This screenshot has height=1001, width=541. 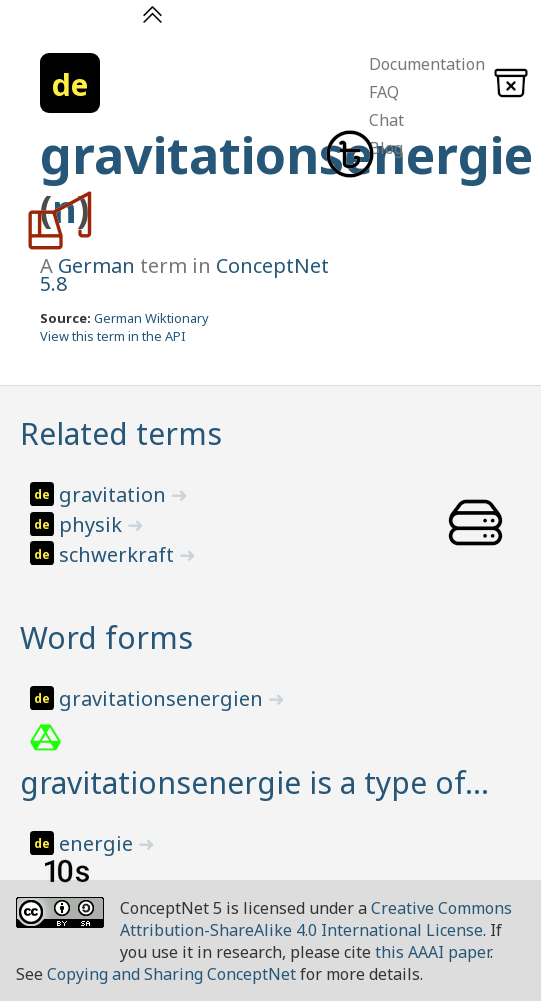 What do you see at coordinates (152, 14) in the screenshot?
I see `scroll to top of page` at bounding box center [152, 14].